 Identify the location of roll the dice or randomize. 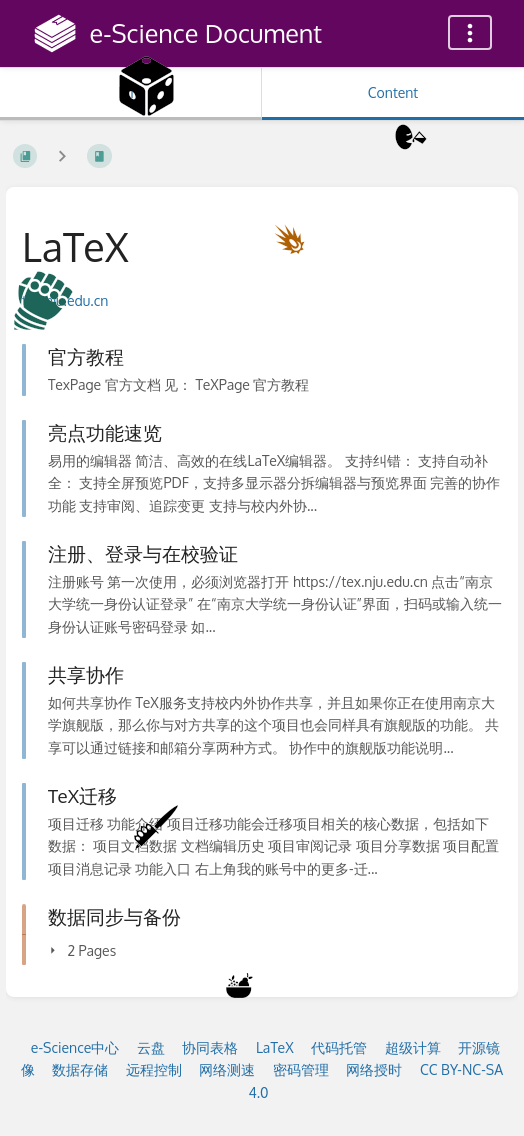
(146, 86).